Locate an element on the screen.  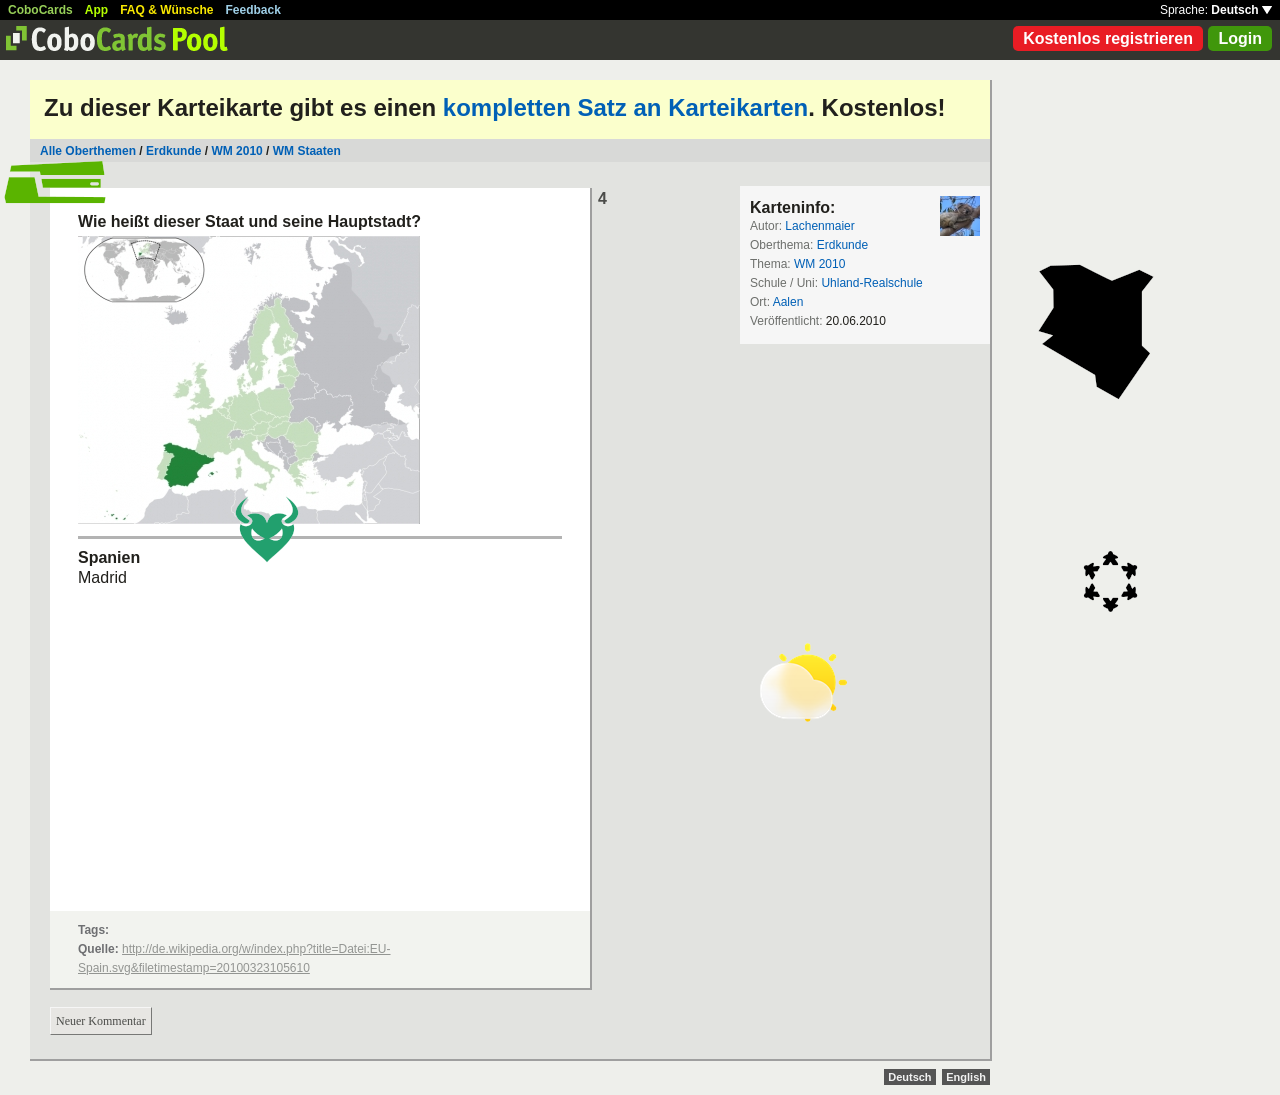
indicates partly cloudy weather conditions is located at coordinates (803, 682).